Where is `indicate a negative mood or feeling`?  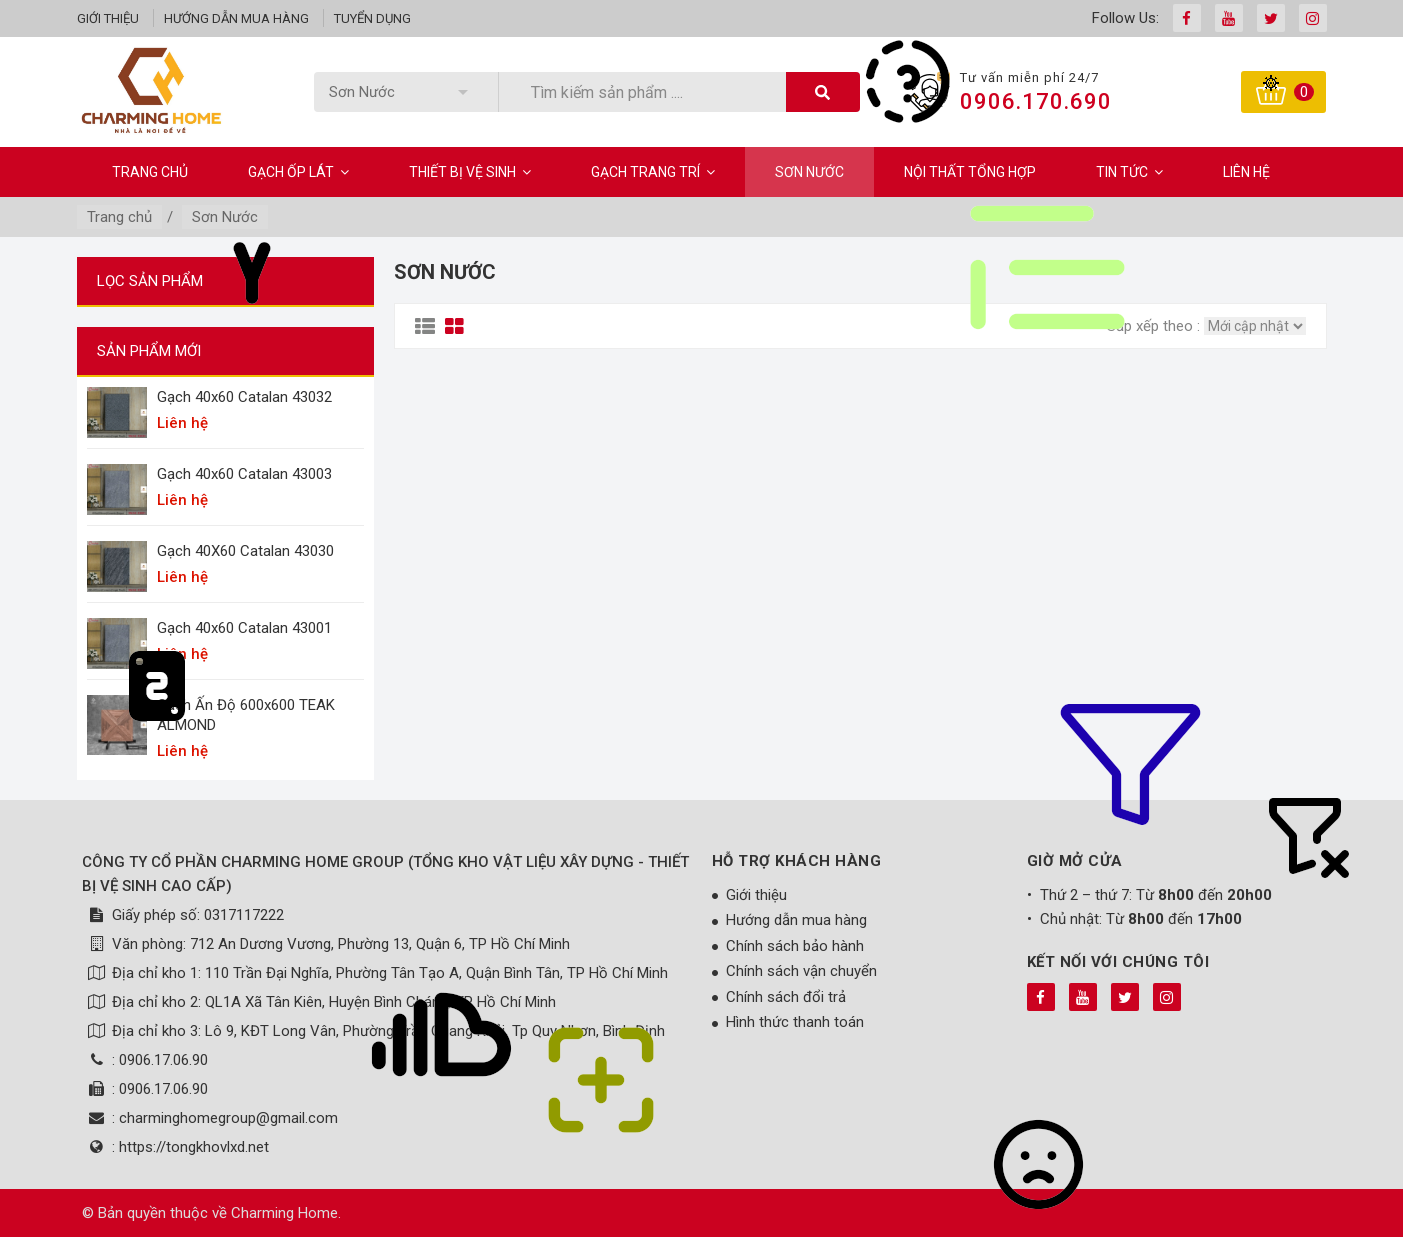
indicate a negative mood or feeling is located at coordinates (1038, 1164).